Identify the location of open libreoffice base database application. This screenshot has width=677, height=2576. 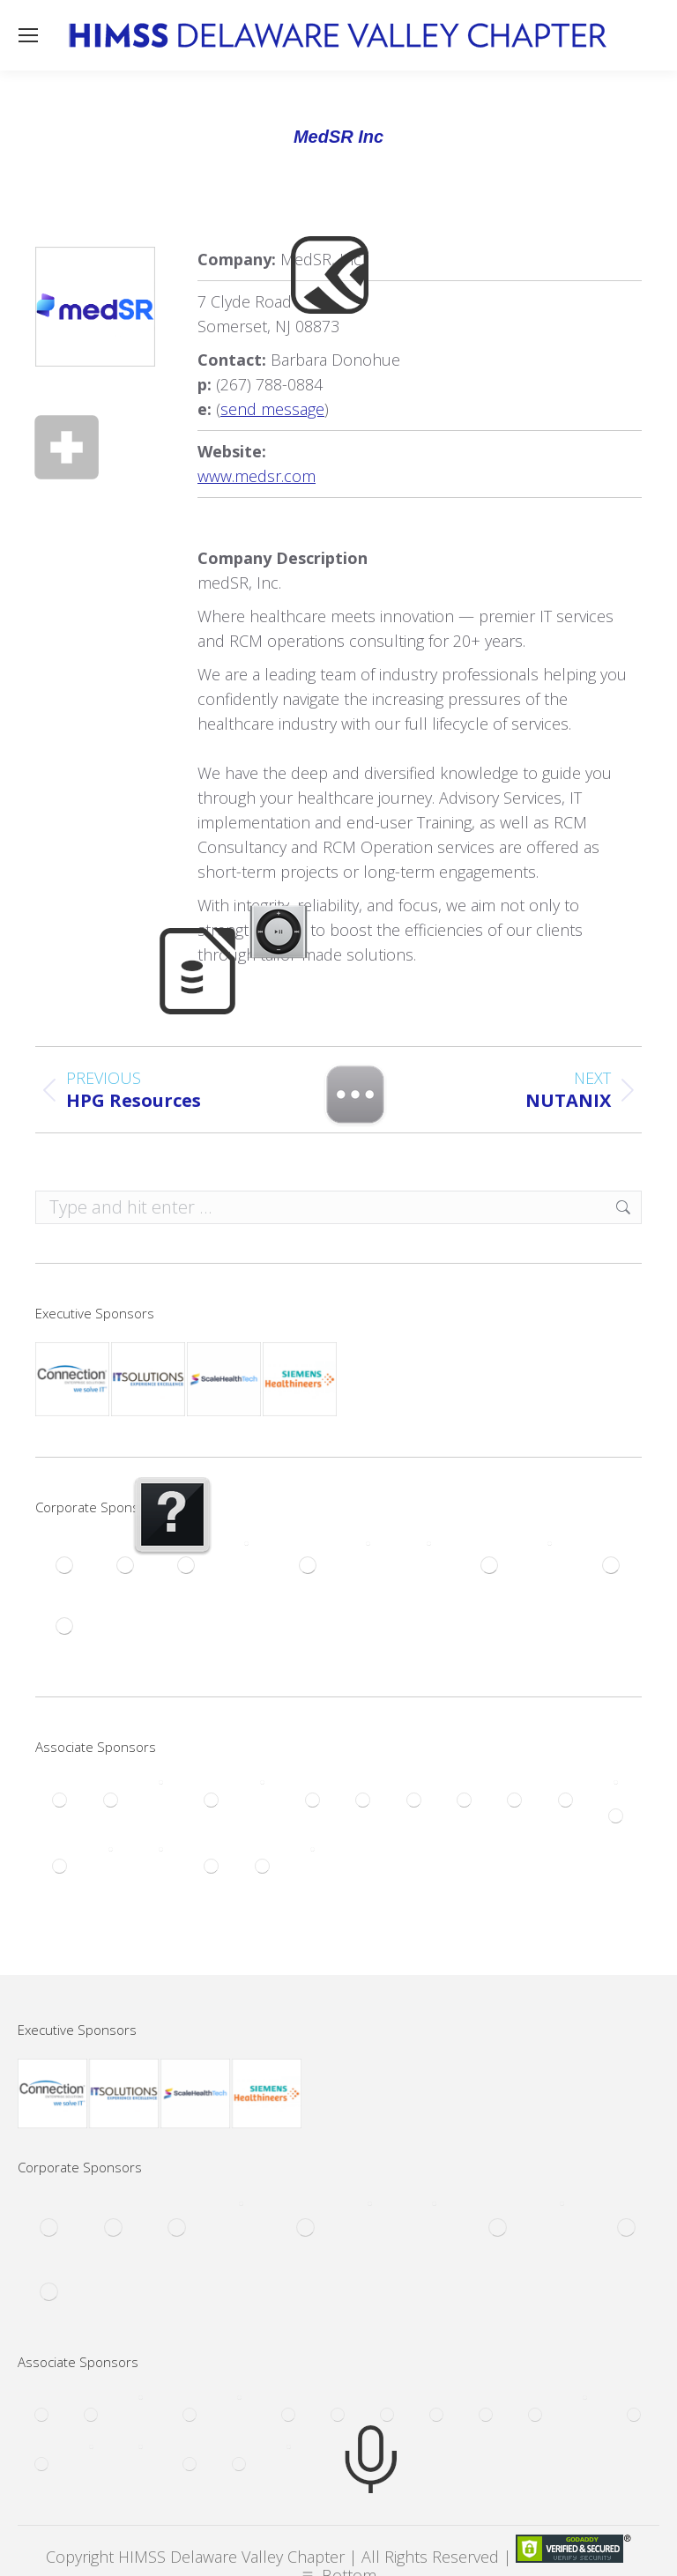
(197, 971).